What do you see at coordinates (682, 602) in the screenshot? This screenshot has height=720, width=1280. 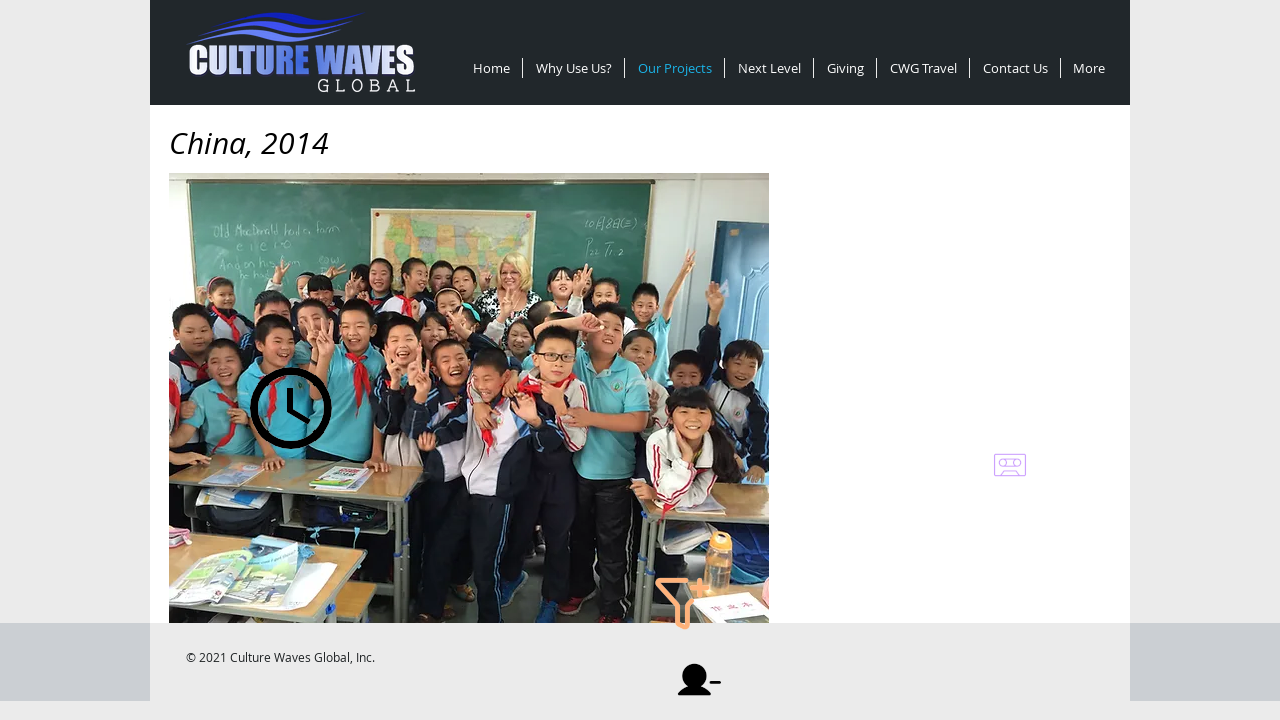 I see `add a new filter` at bounding box center [682, 602].